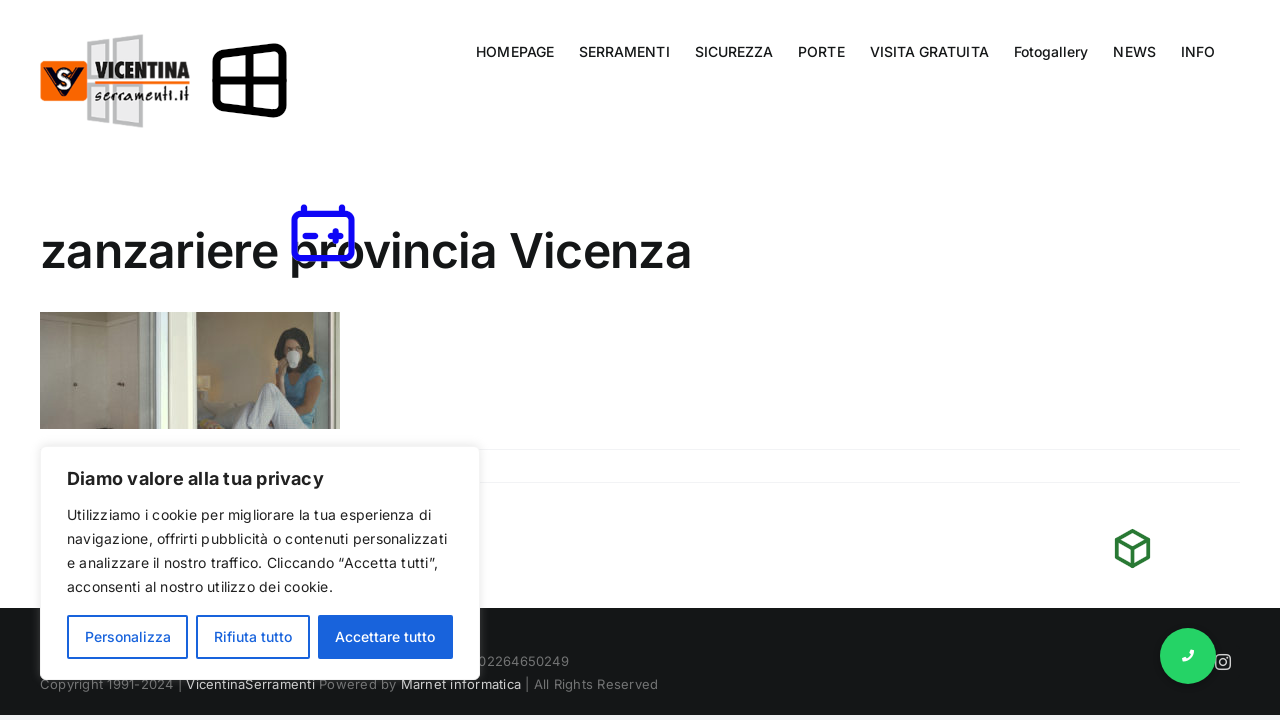  I want to click on view package or shipment details, so click(1132, 548).